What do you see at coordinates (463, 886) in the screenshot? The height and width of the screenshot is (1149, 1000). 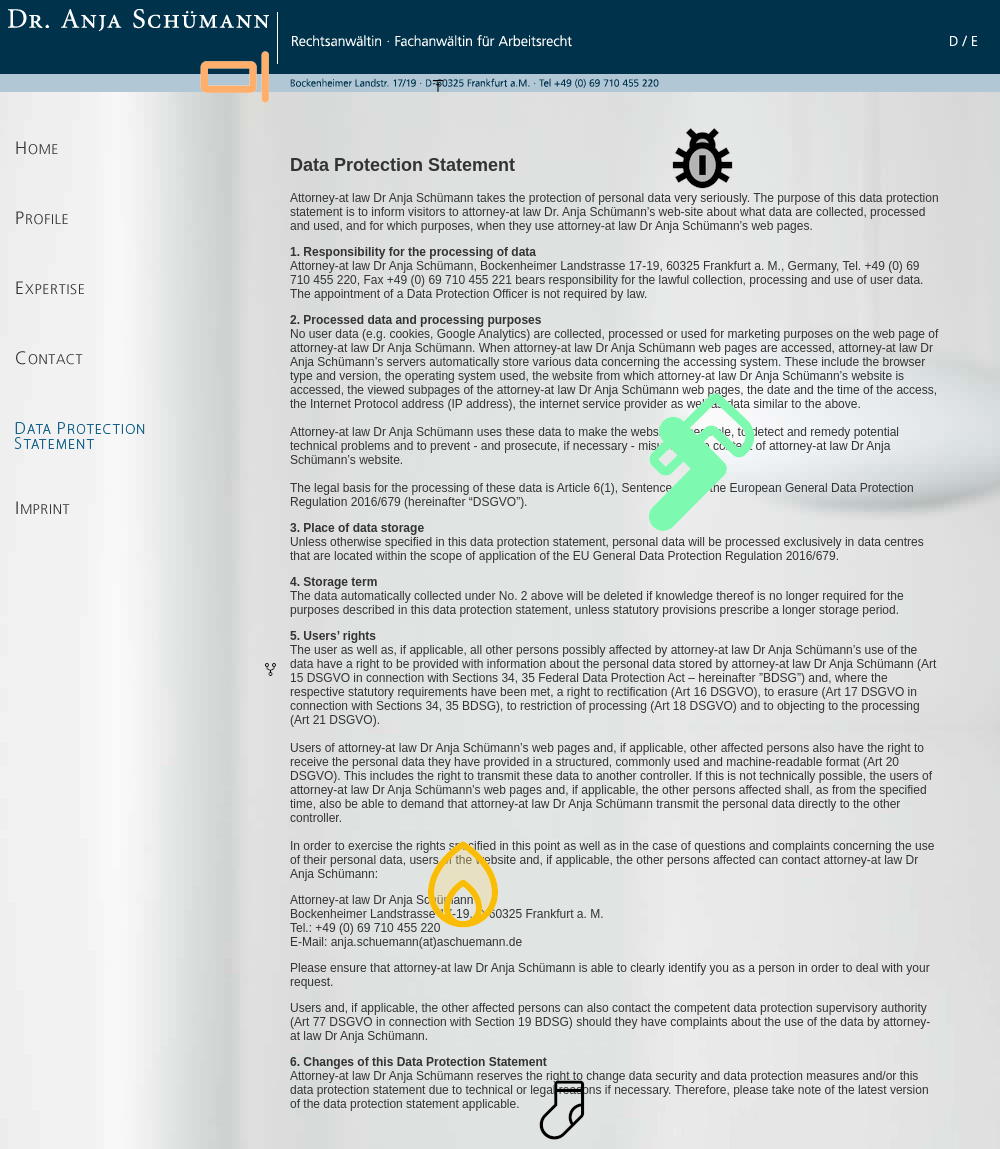 I see `indicates trending or popular content` at bounding box center [463, 886].